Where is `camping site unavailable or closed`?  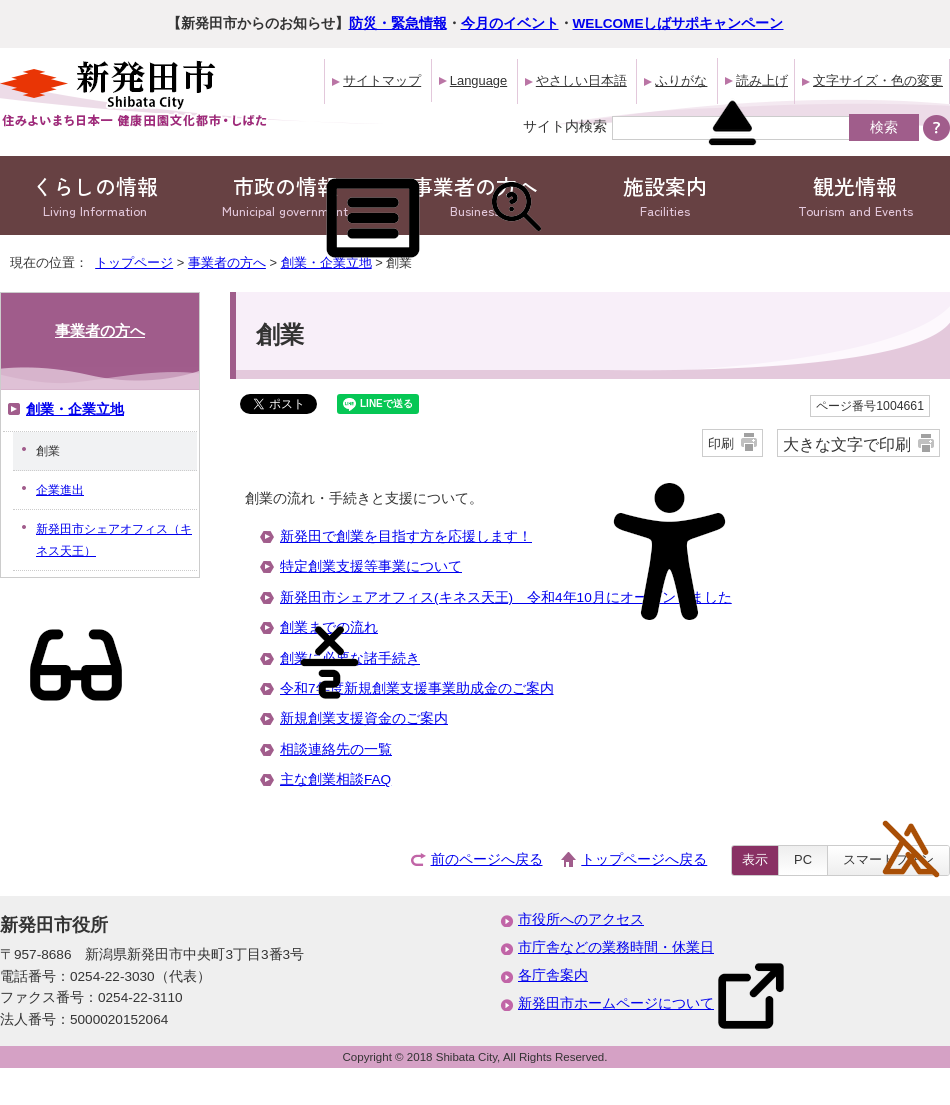
camping site unavailable or closed is located at coordinates (911, 849).